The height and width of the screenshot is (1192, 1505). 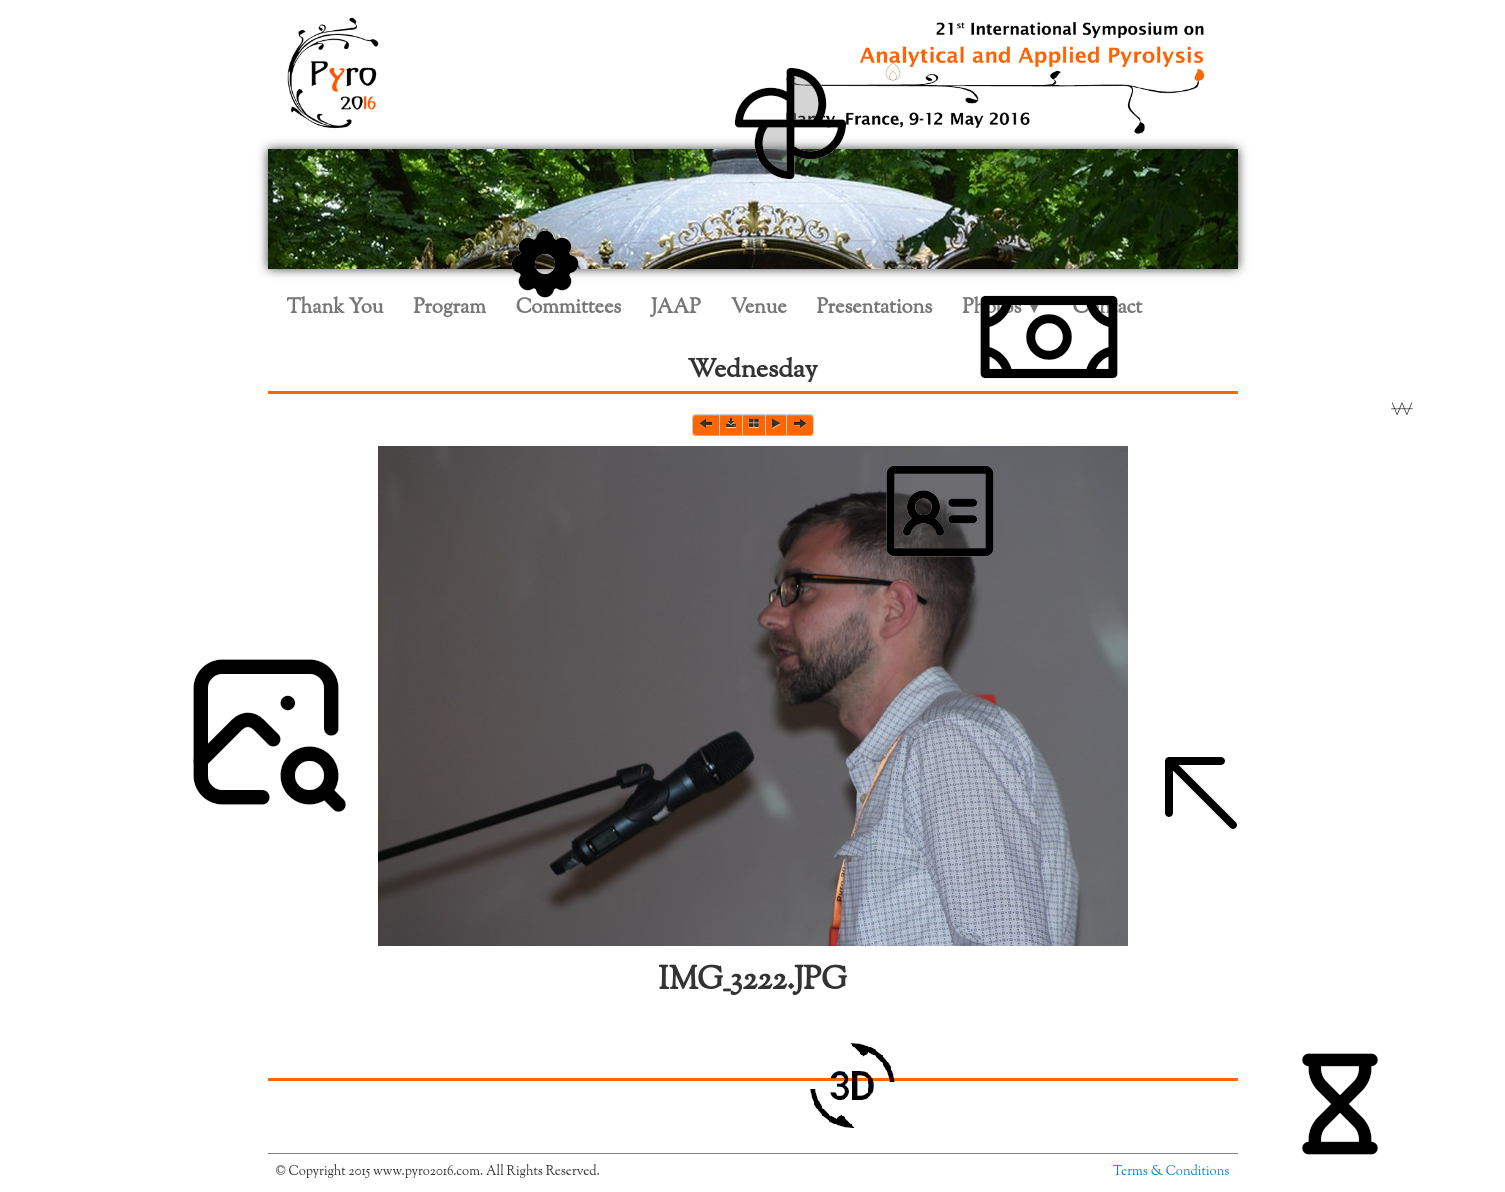 What do you see at coordinates (1402, 408) in the screenshot?
I see `indicates south korean won currency` at bounding box center [1402, 408].